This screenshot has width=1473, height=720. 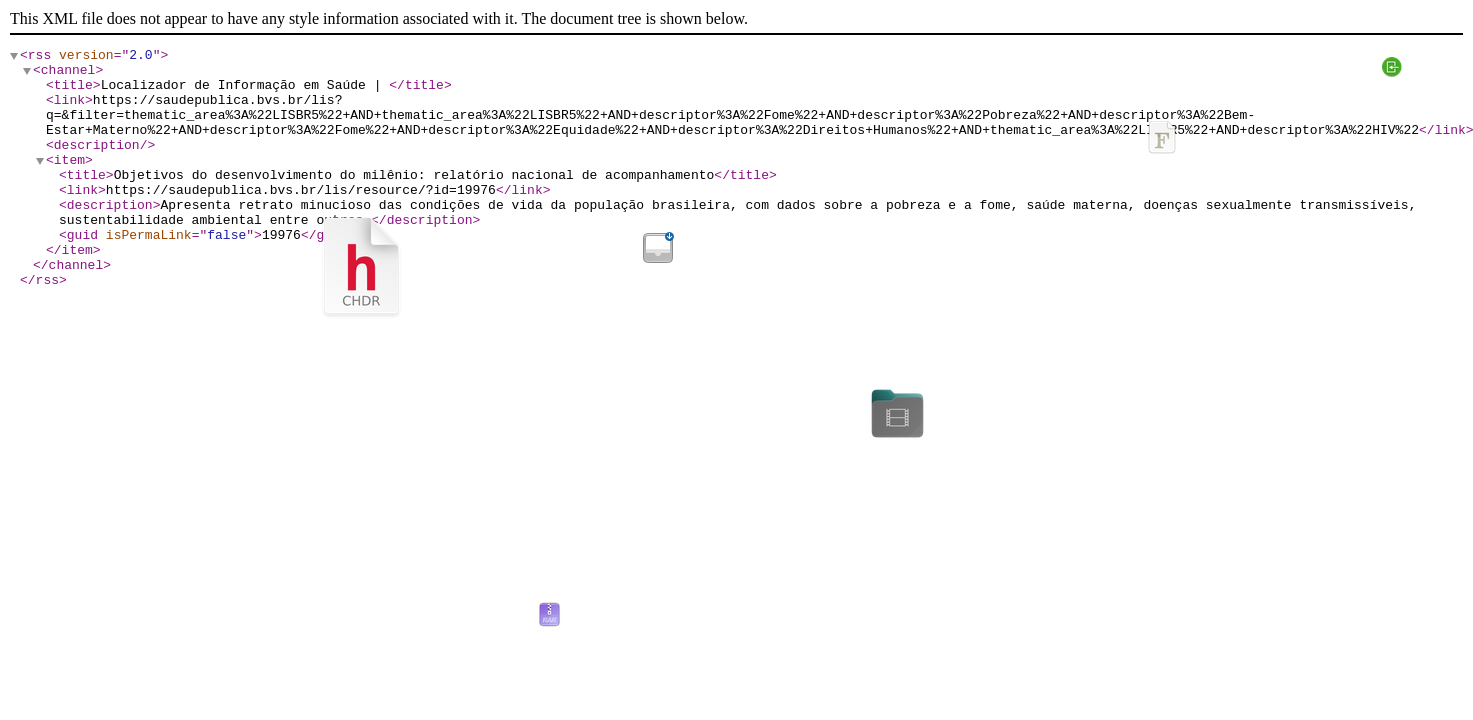 I want to click on a fortran source code file, so click(x=1162, y=137).